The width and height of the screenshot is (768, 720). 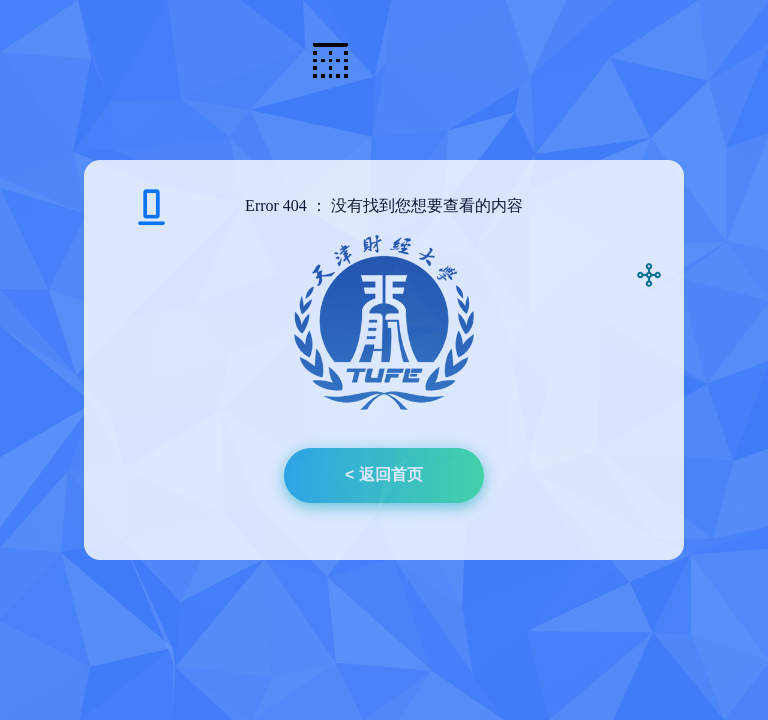 I want to click on apply border to top edge of cell or table, so click(x=330, y=60).